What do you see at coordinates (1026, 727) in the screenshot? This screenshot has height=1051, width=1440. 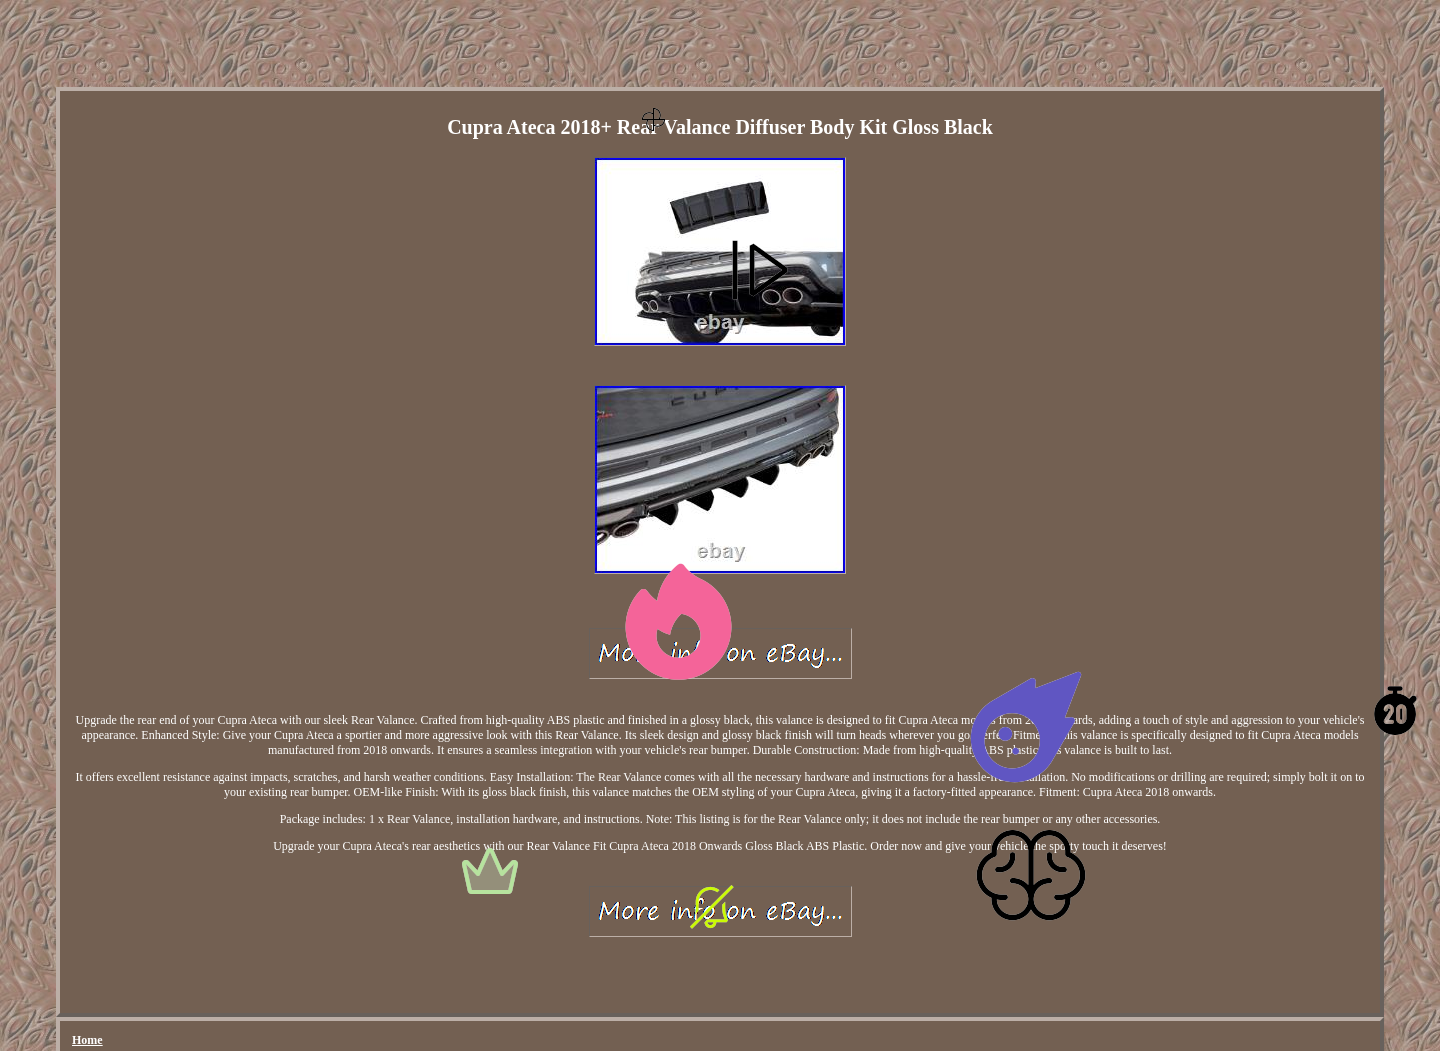 I see `indicates a trending or viral item` at bounding box center [1026, 727].